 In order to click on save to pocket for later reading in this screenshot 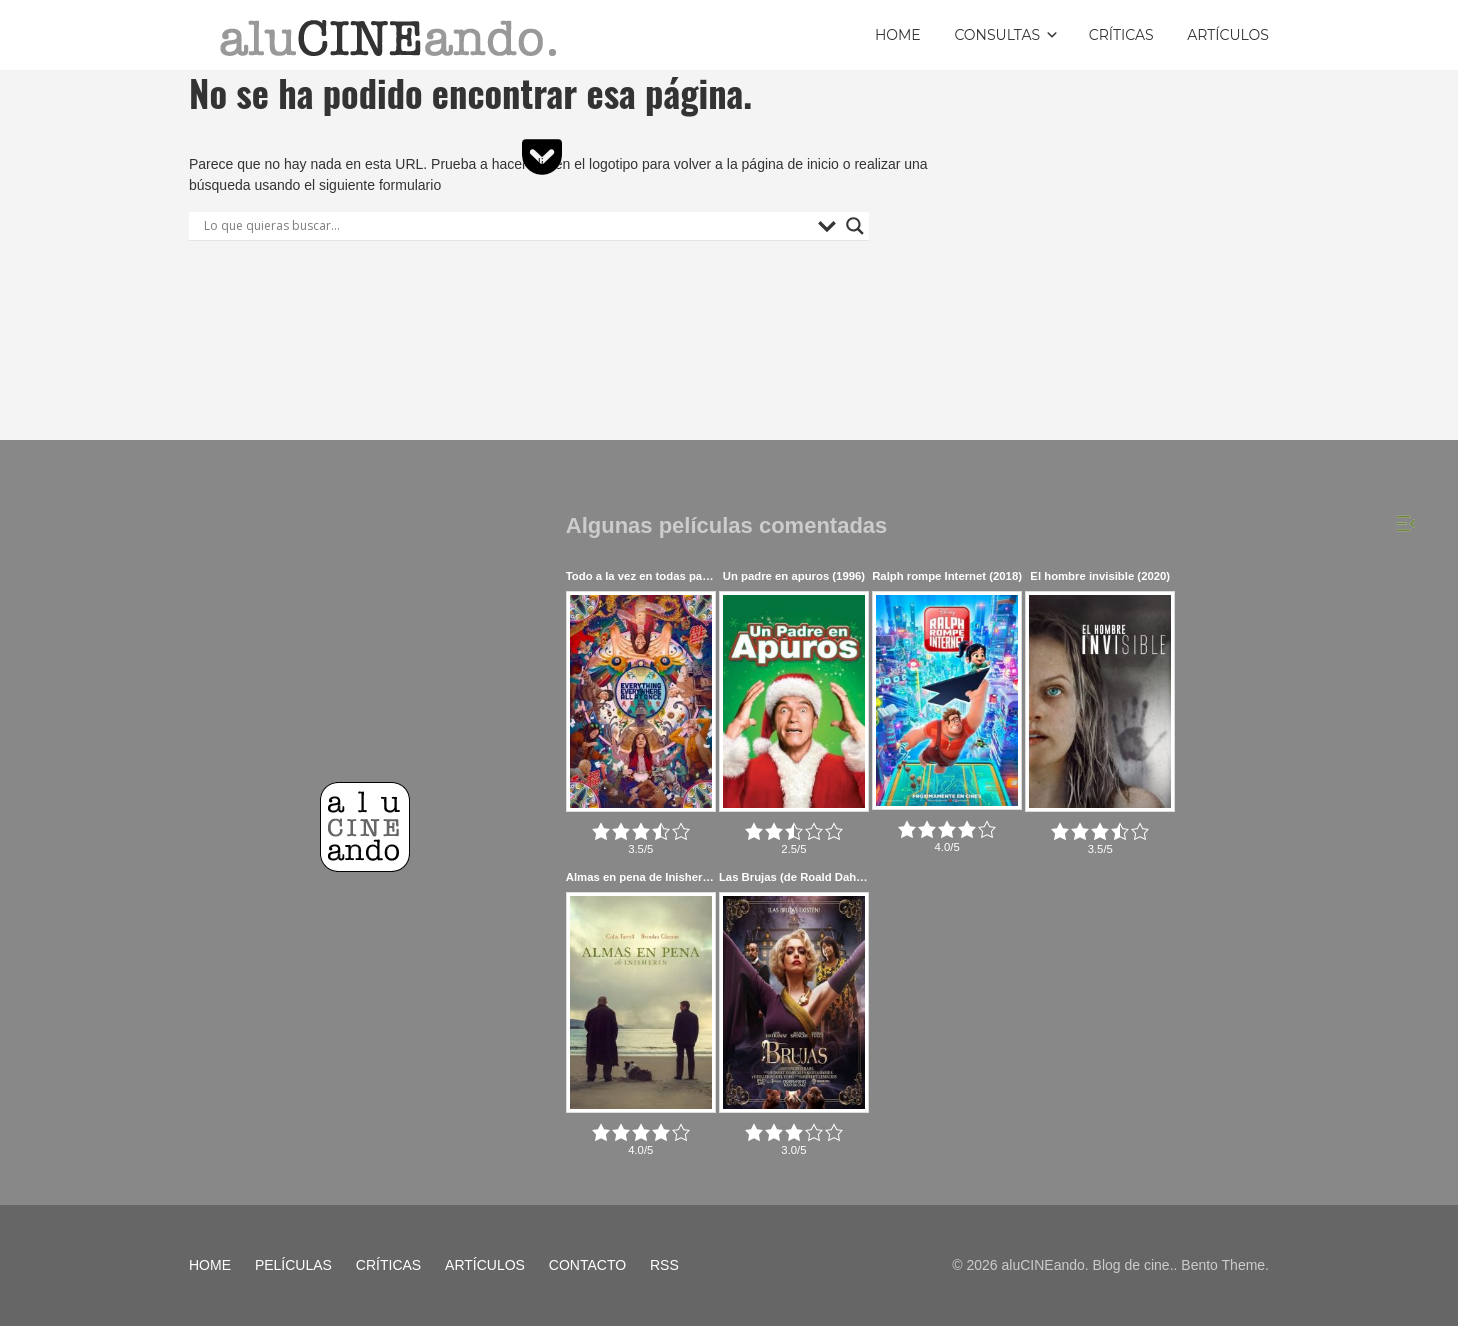, I will do `click(542, 157)`.